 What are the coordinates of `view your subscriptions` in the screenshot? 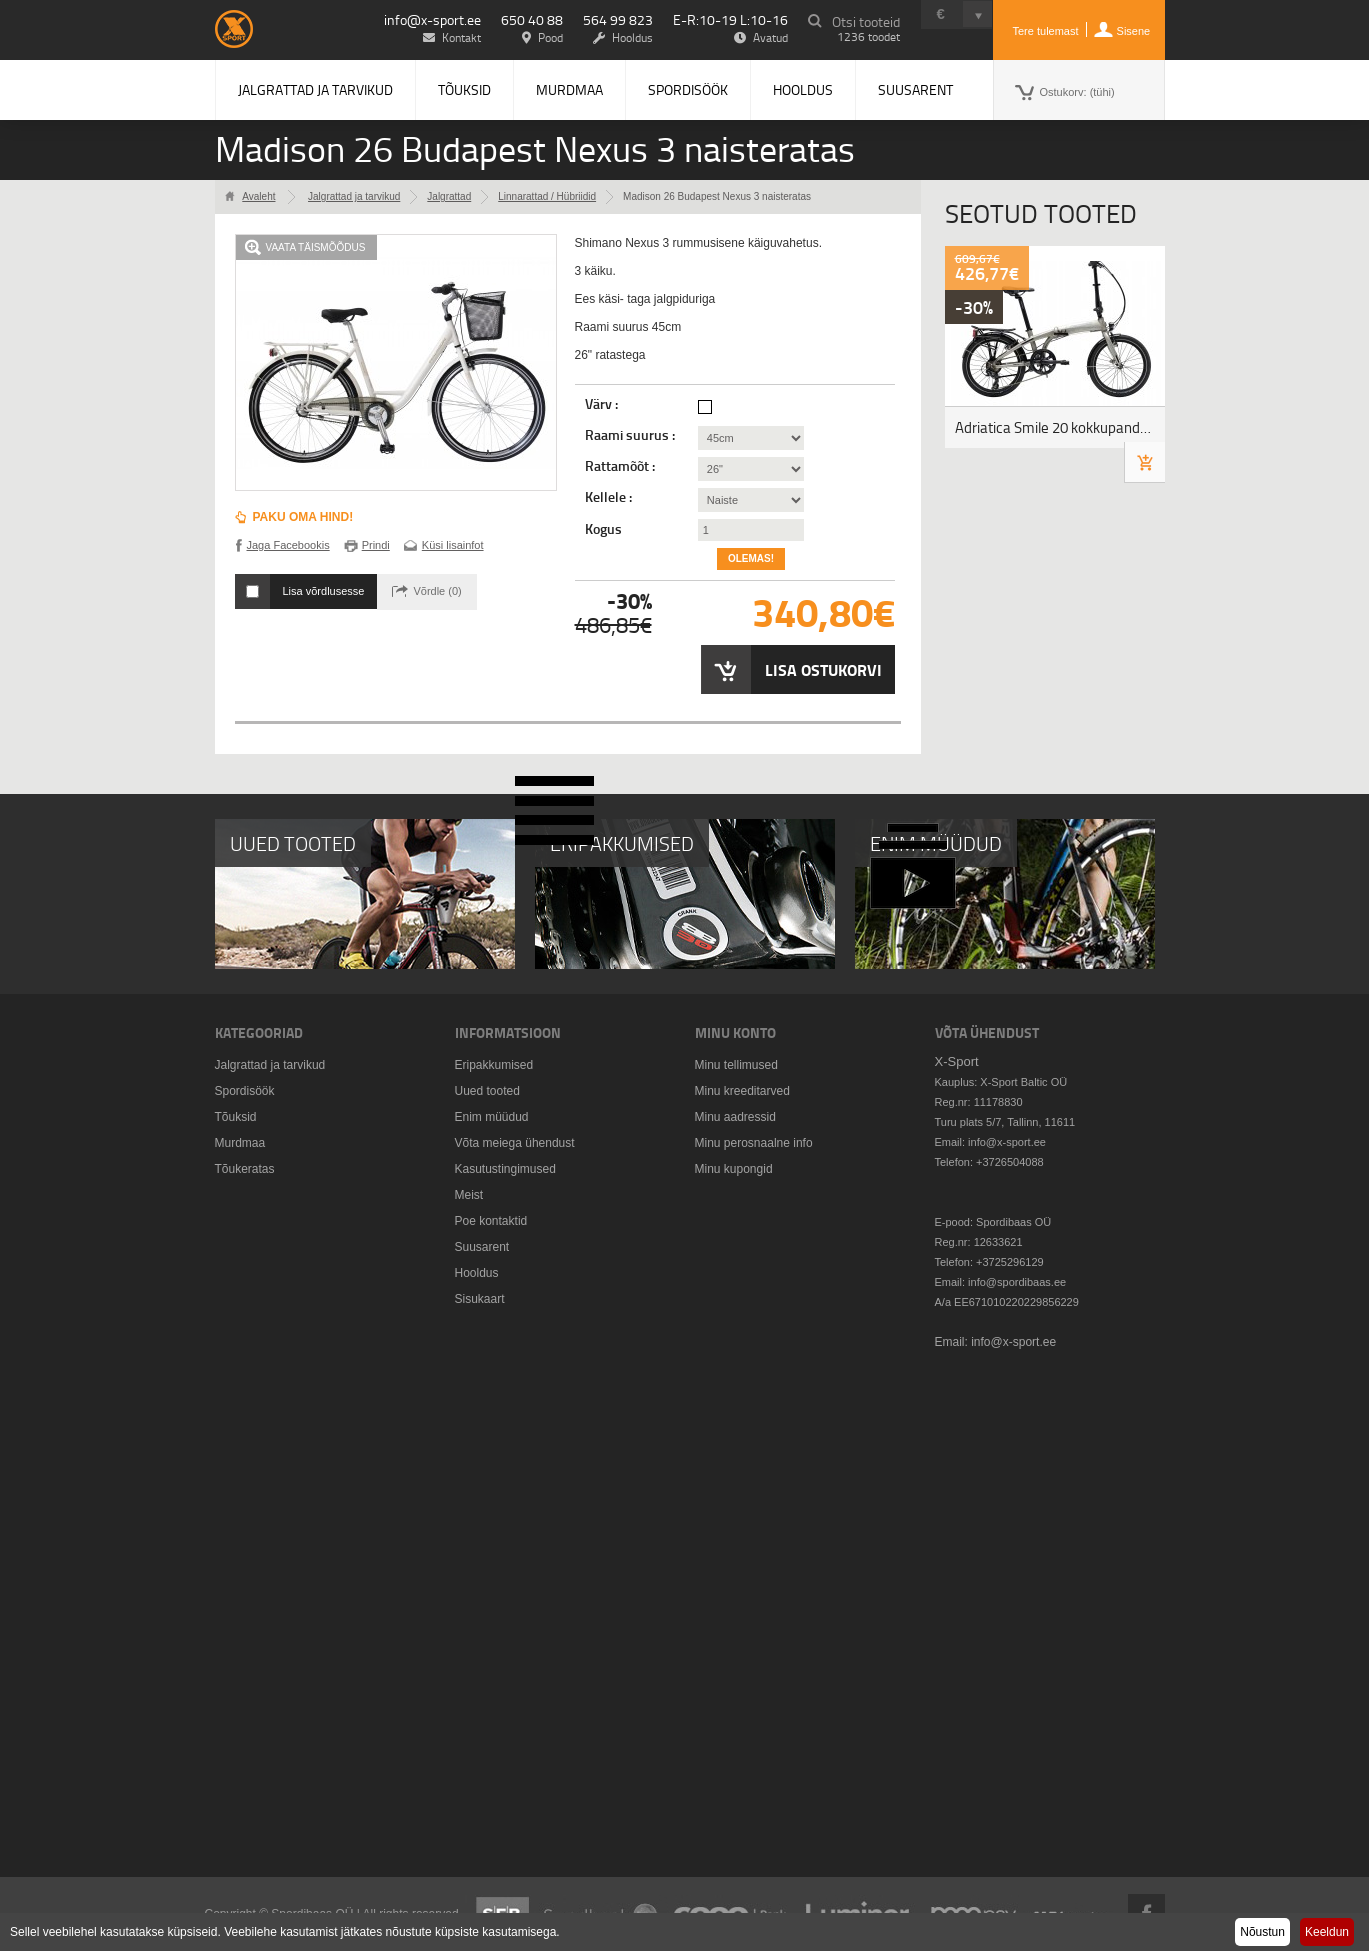 It's located at (913, 866).